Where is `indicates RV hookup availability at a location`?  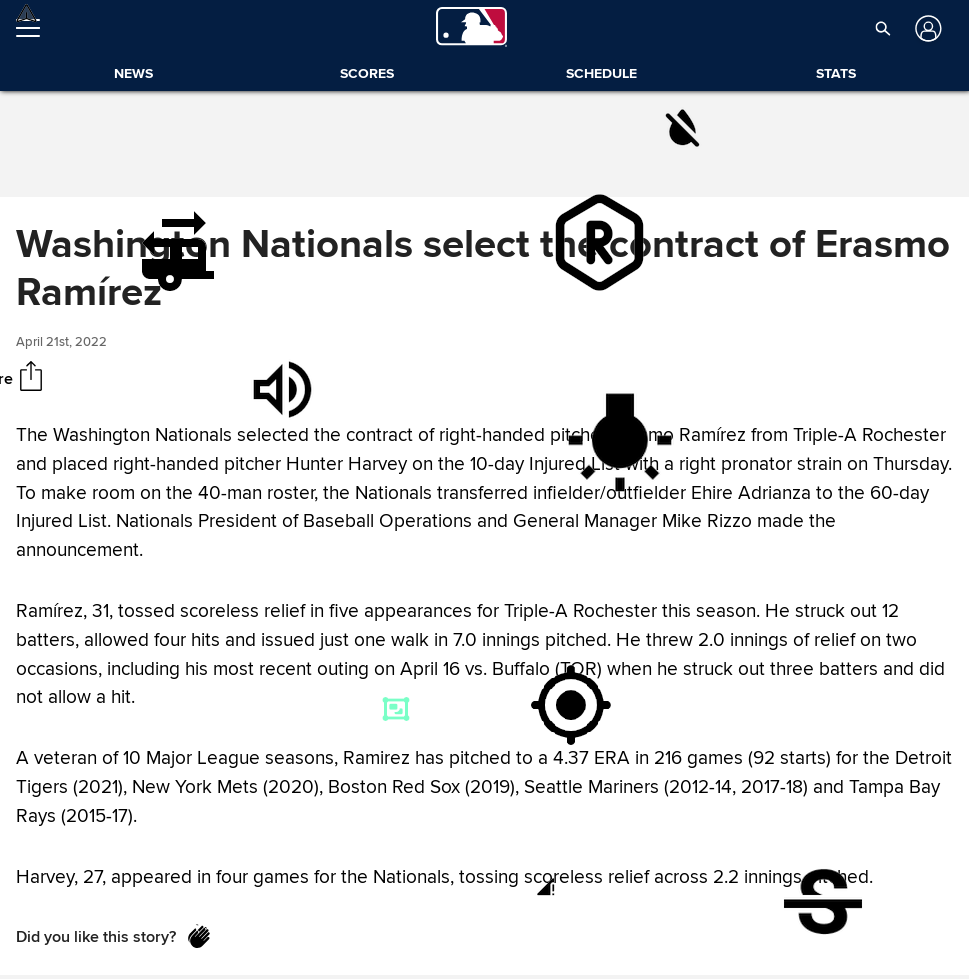 indicates RV hookup availability at a location is located at coordinates (174, 251).